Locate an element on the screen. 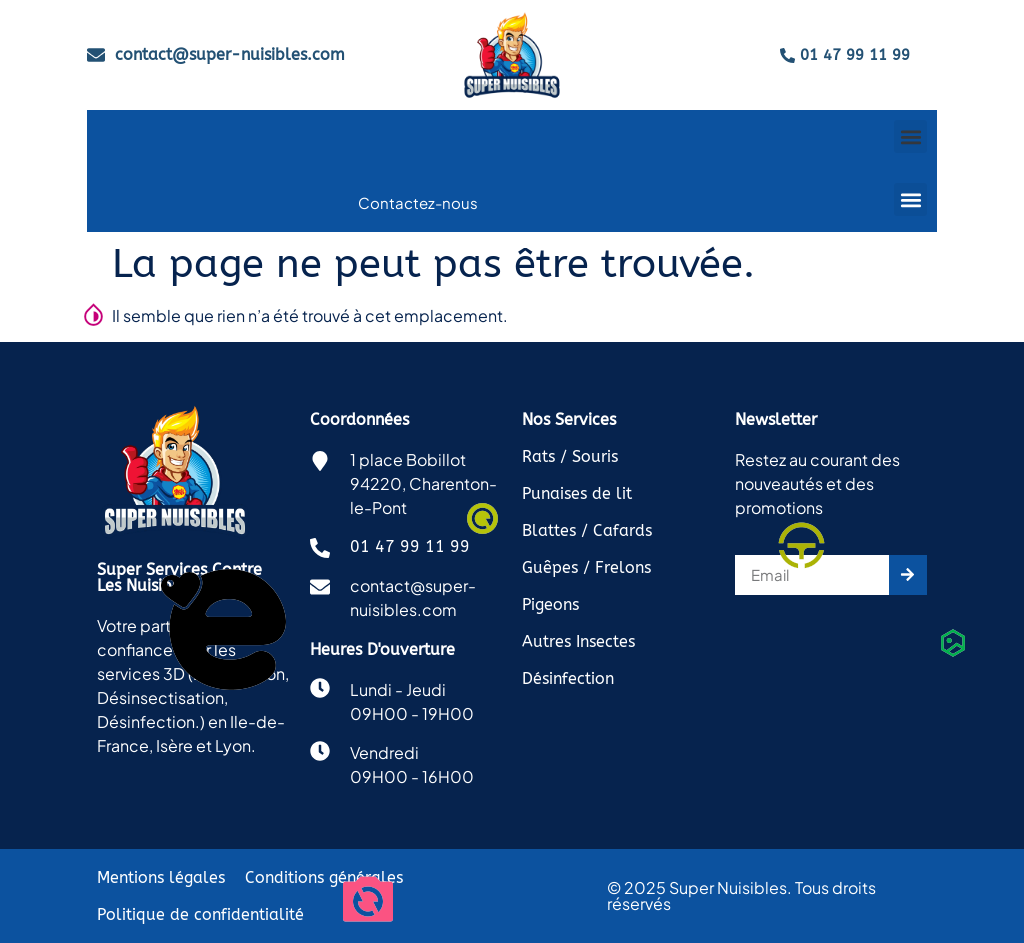  access driving or navigation mode is located at coordinates (801, 545).